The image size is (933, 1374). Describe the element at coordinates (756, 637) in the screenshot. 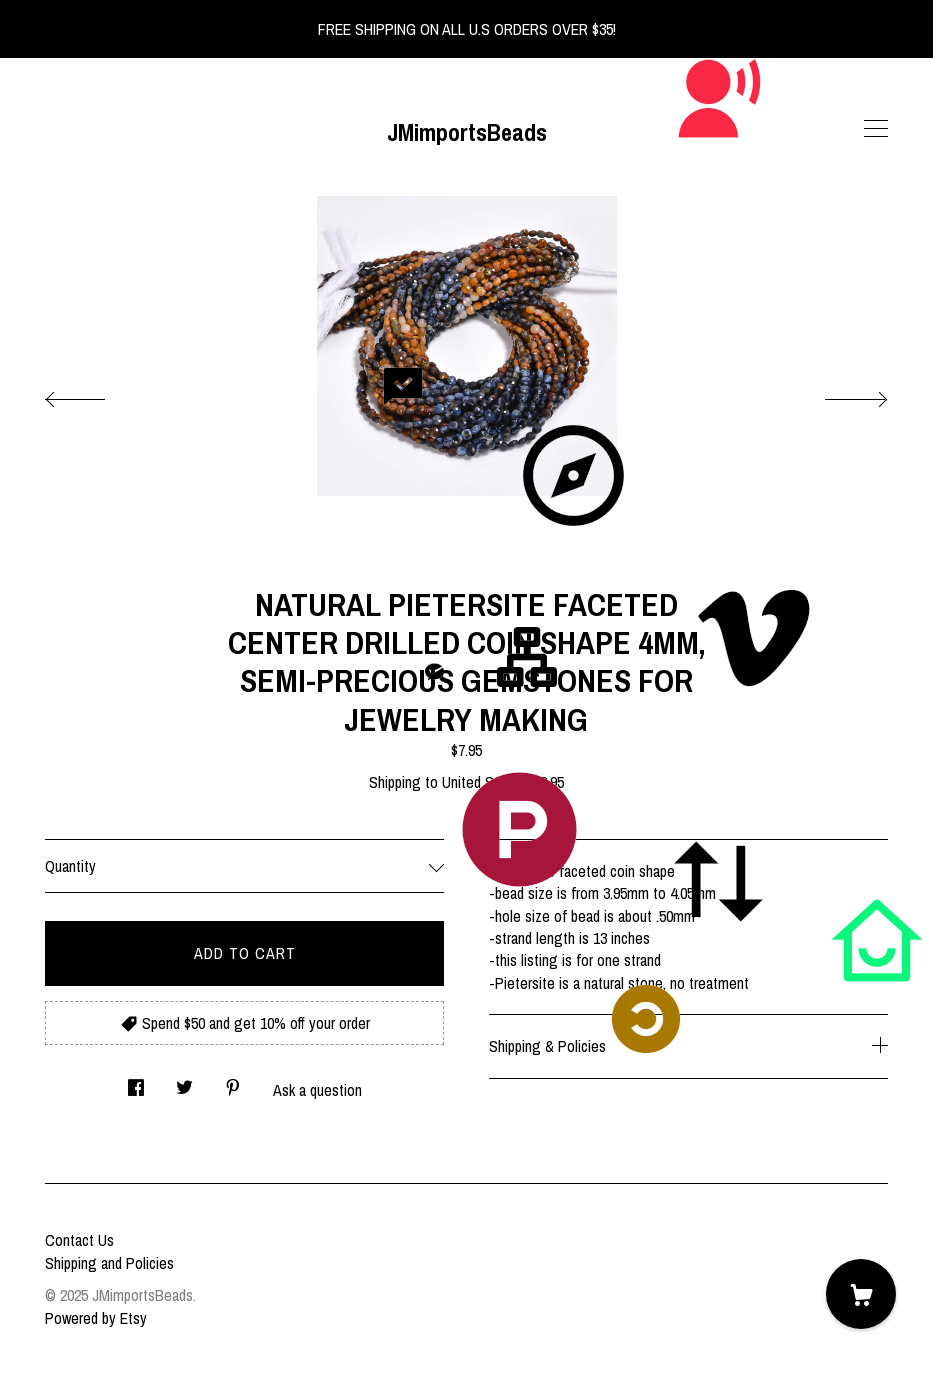

I see `open the Vimeo app` at that location.